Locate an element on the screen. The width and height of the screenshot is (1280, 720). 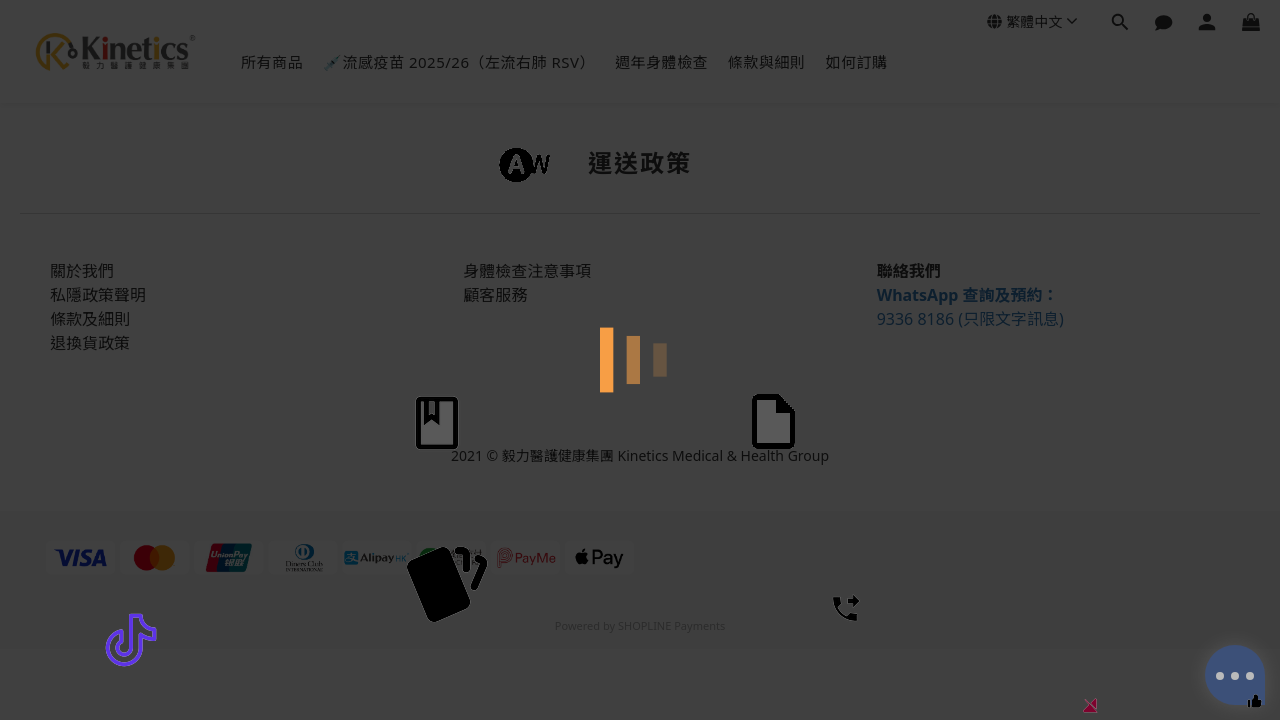
no cellular signal available is located at coordinates (1091, 706).